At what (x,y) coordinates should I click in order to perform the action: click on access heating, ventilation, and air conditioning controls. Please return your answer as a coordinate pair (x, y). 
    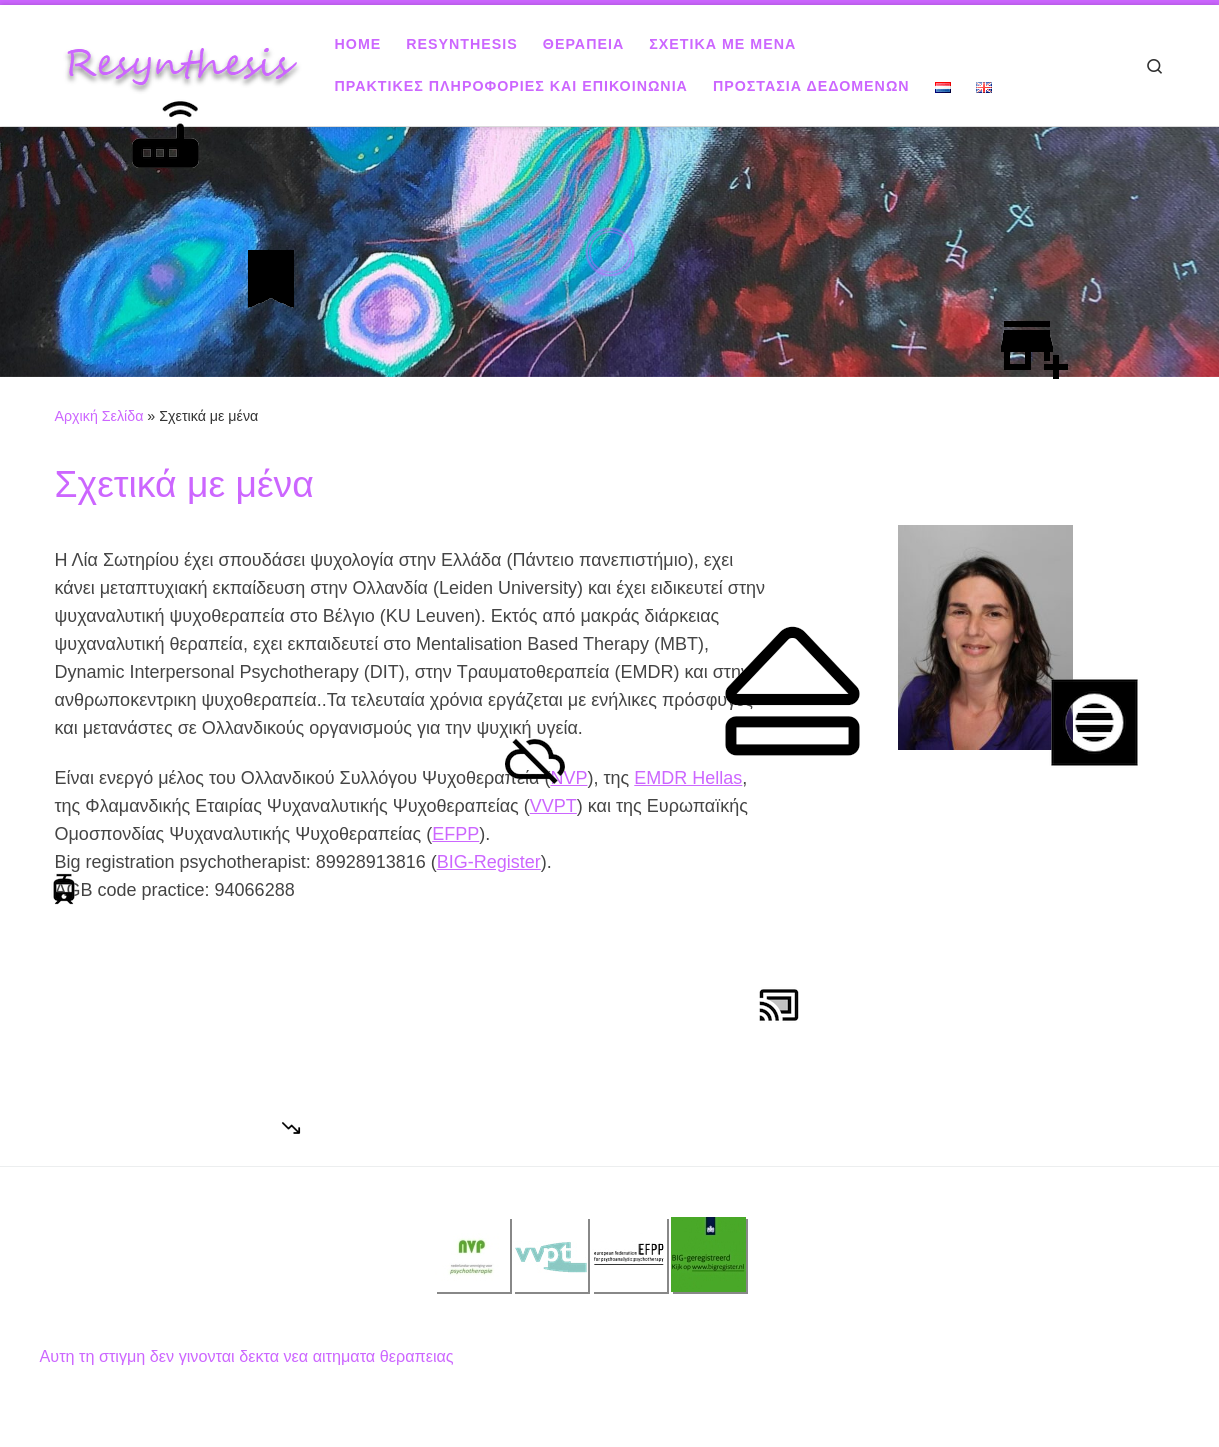
    Looking at the image, I should click on (1094, 722).